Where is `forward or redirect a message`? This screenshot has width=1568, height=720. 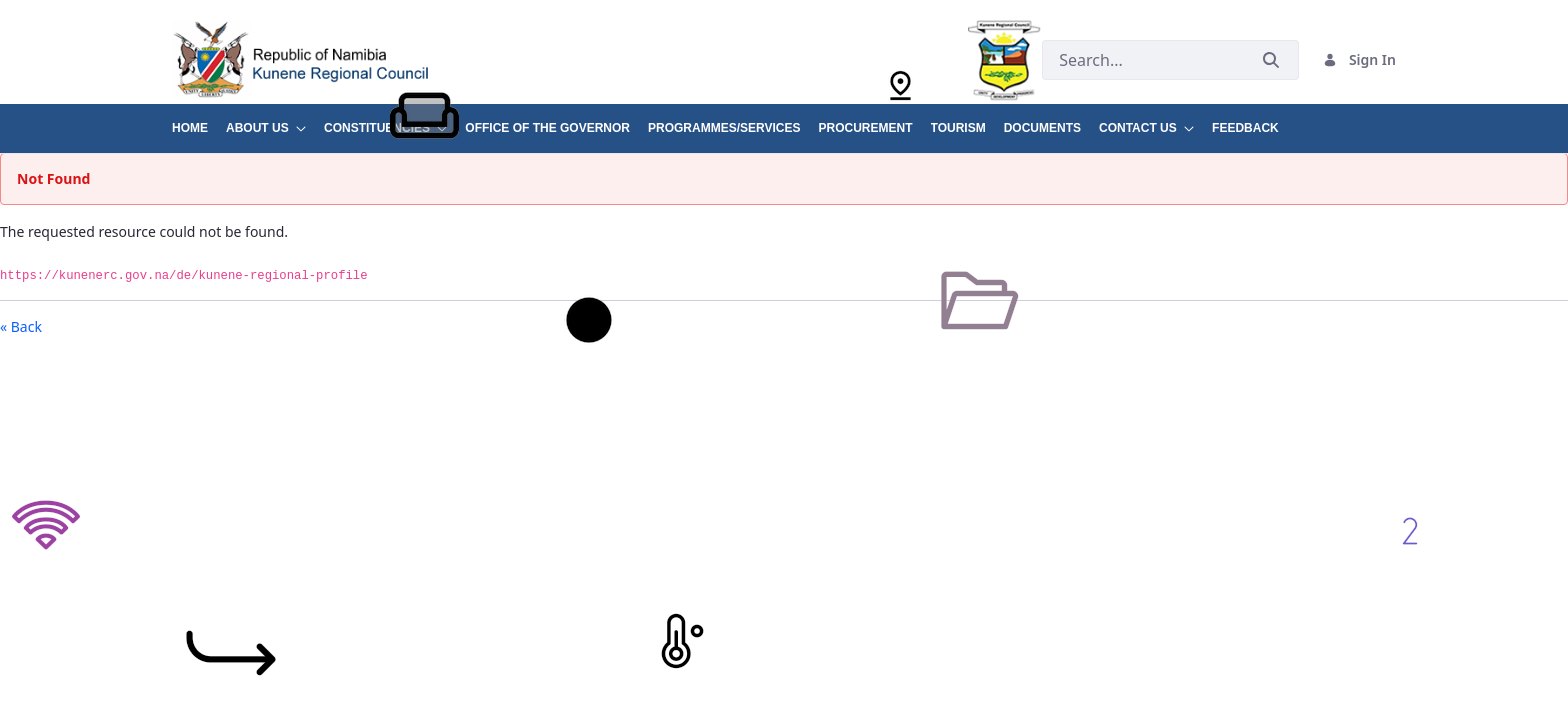 forward or redirect a message is located at coordinates (231, 653).